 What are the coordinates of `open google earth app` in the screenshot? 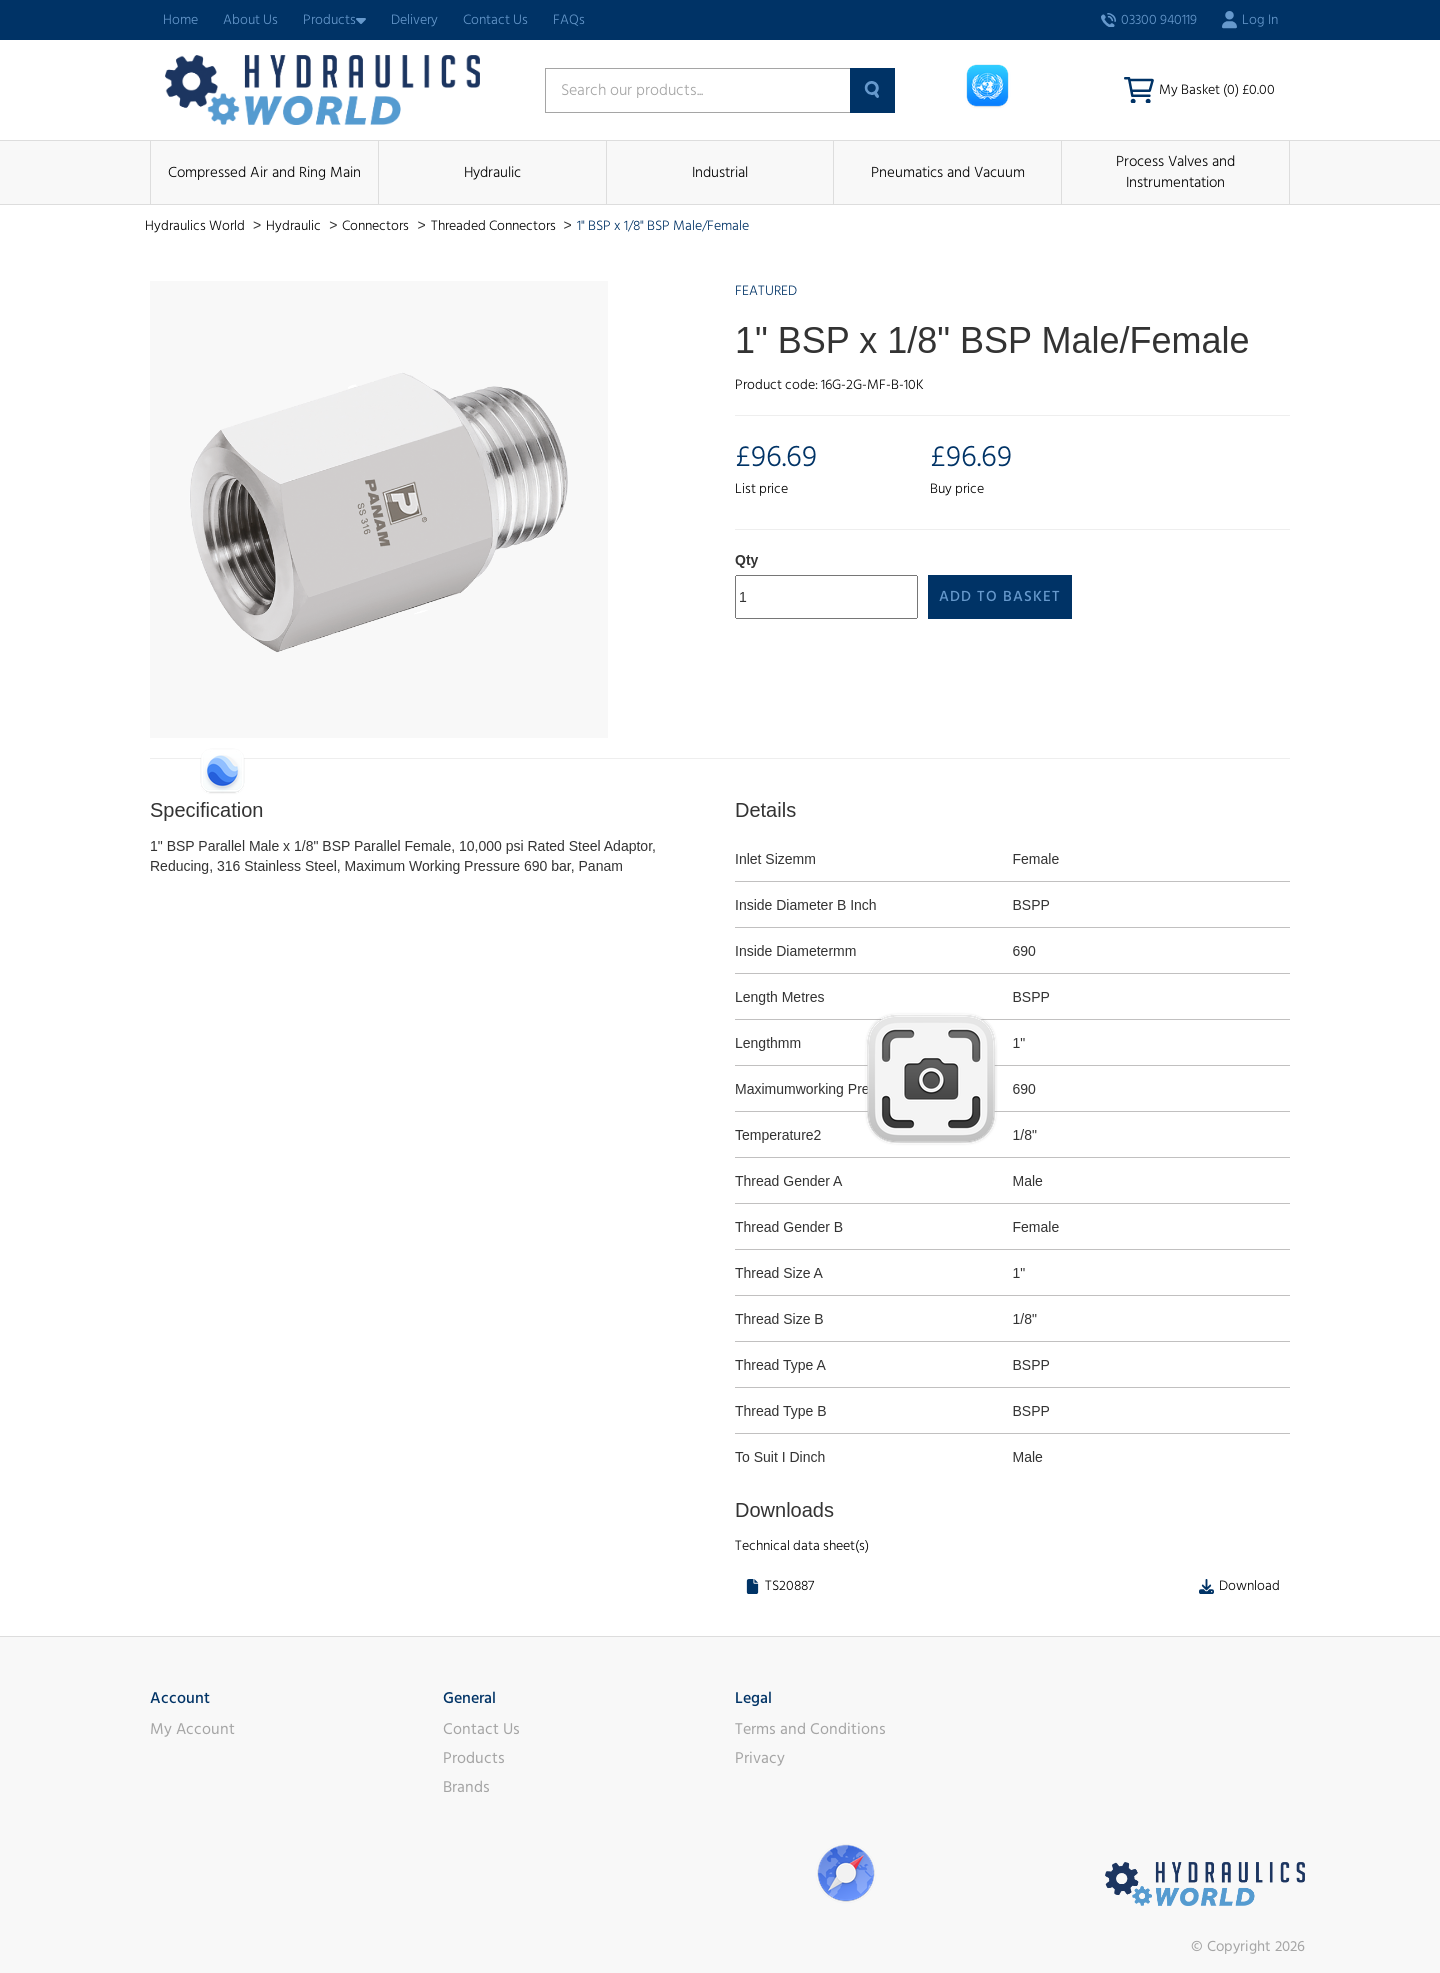 It's located at (222, 770).